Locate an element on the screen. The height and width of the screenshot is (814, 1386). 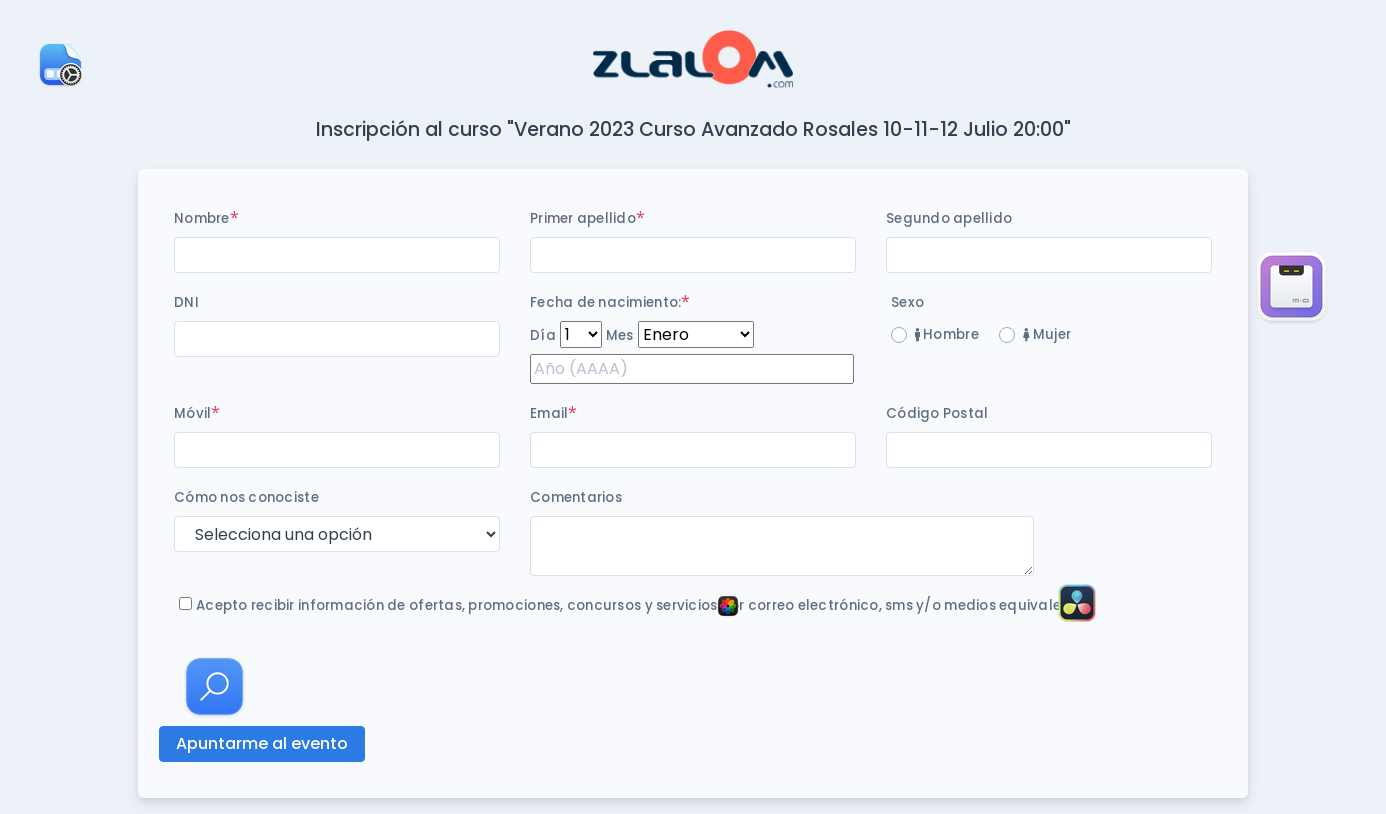
open system profiler application is located at coordinates (60, 64).